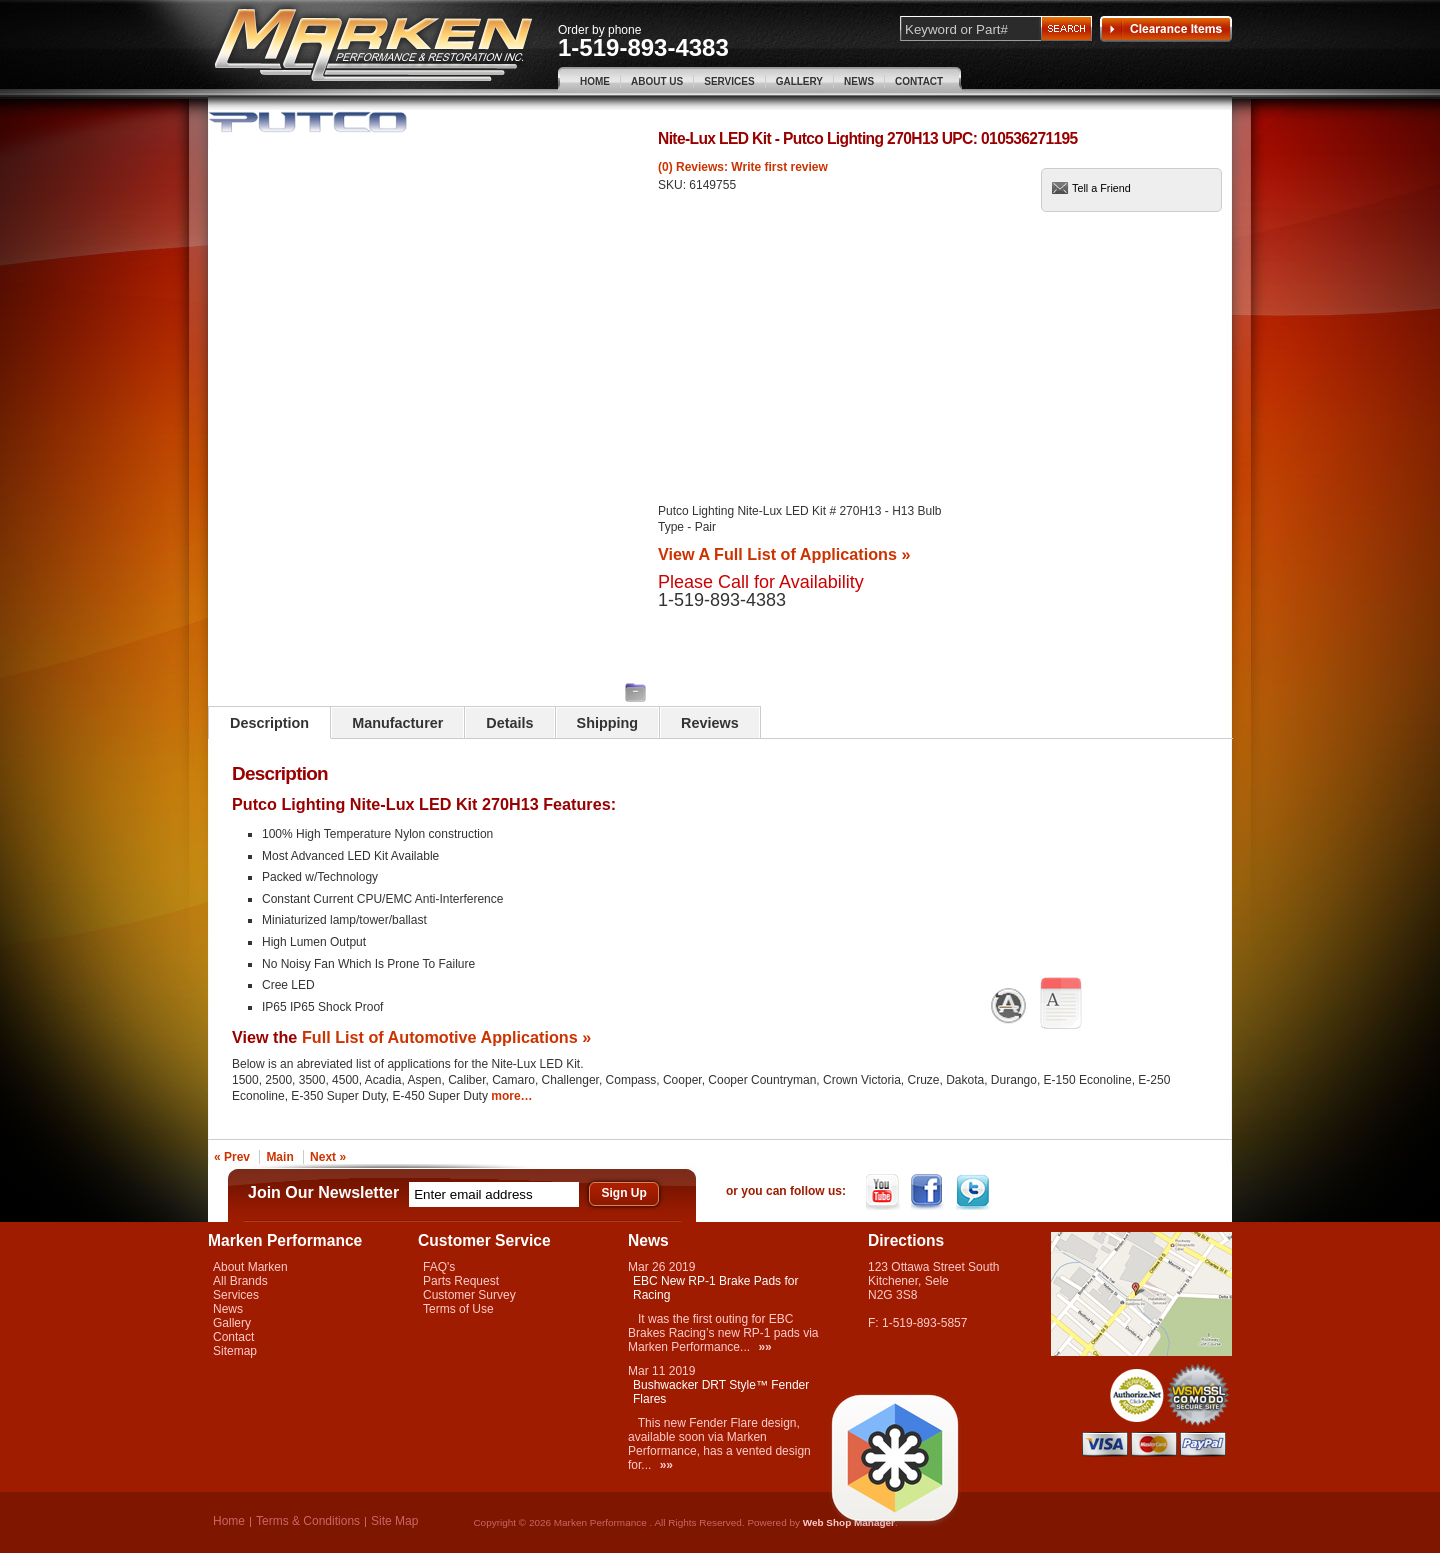 The height and width of the screenshot is (1553, 1440). Describe the element at coordinates (1061, 1003) in the screenshot. I see `open ebook reader application` at that location.